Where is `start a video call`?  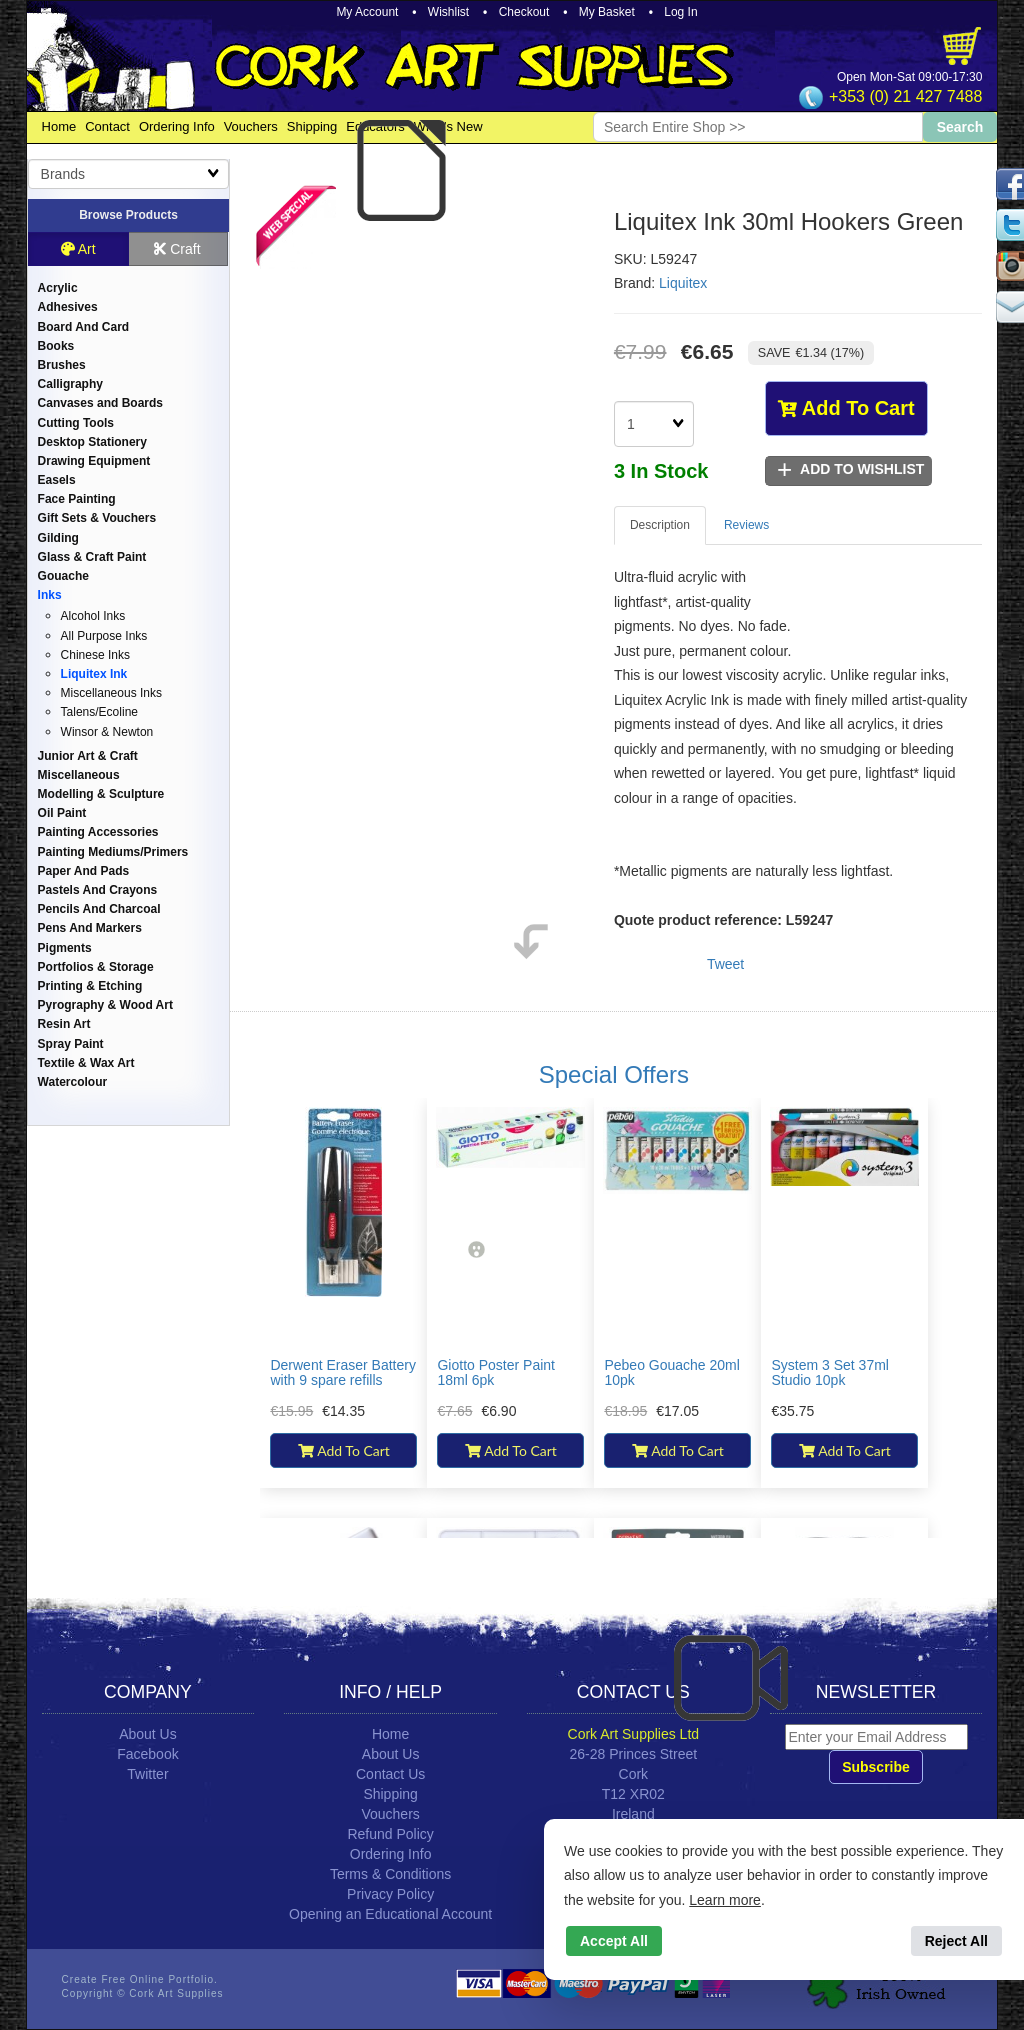
start a video call is located at coordinates (731, 1678).